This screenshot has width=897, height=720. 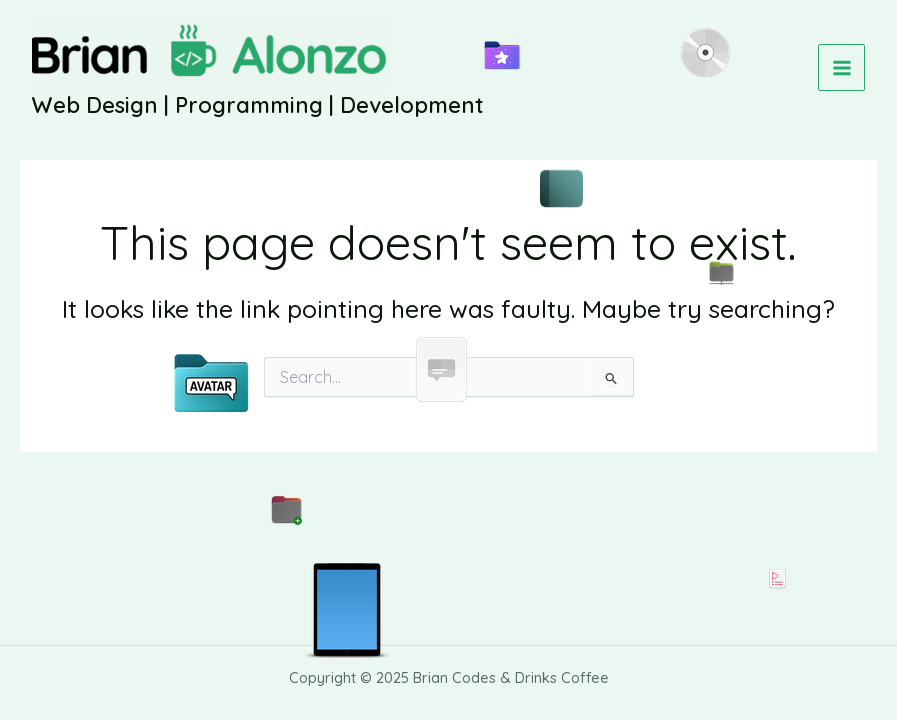 I want to click on iPad Pro with cellular connectivity in device list, so click(x=347, y=610).